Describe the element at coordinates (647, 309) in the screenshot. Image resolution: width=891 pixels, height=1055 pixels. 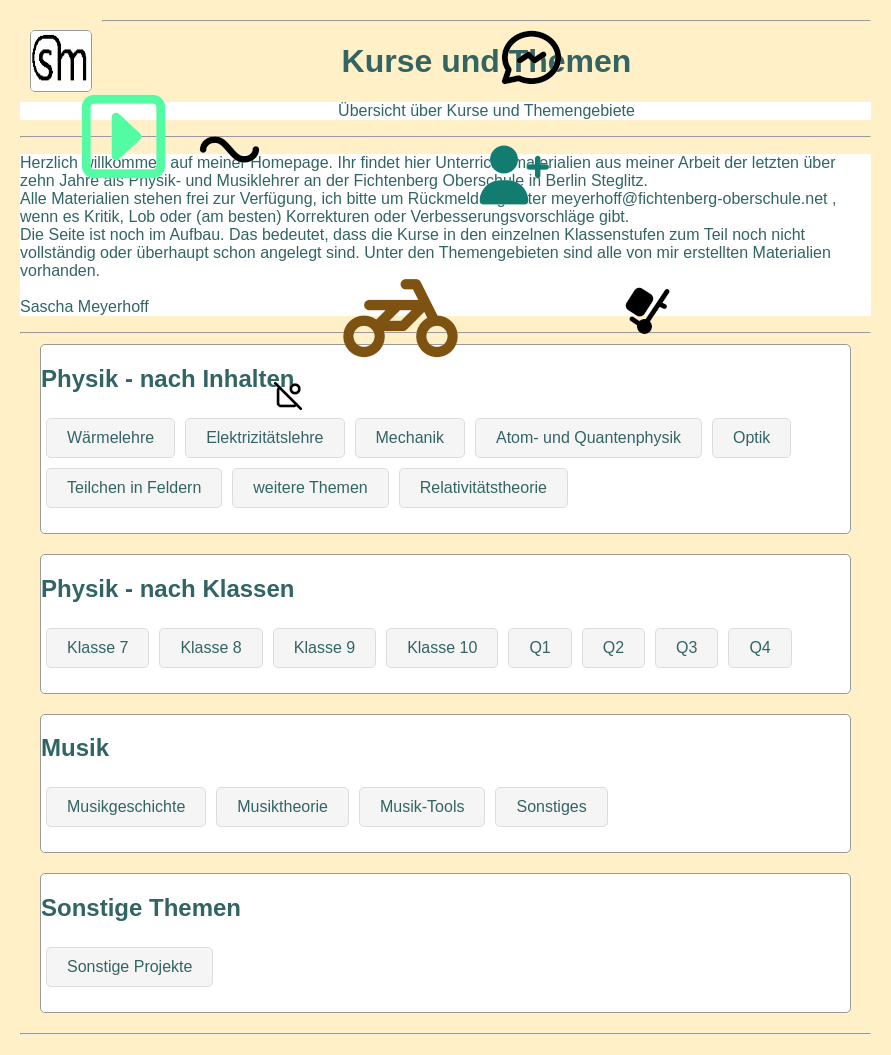
I see `view your shopping cart` at that location.